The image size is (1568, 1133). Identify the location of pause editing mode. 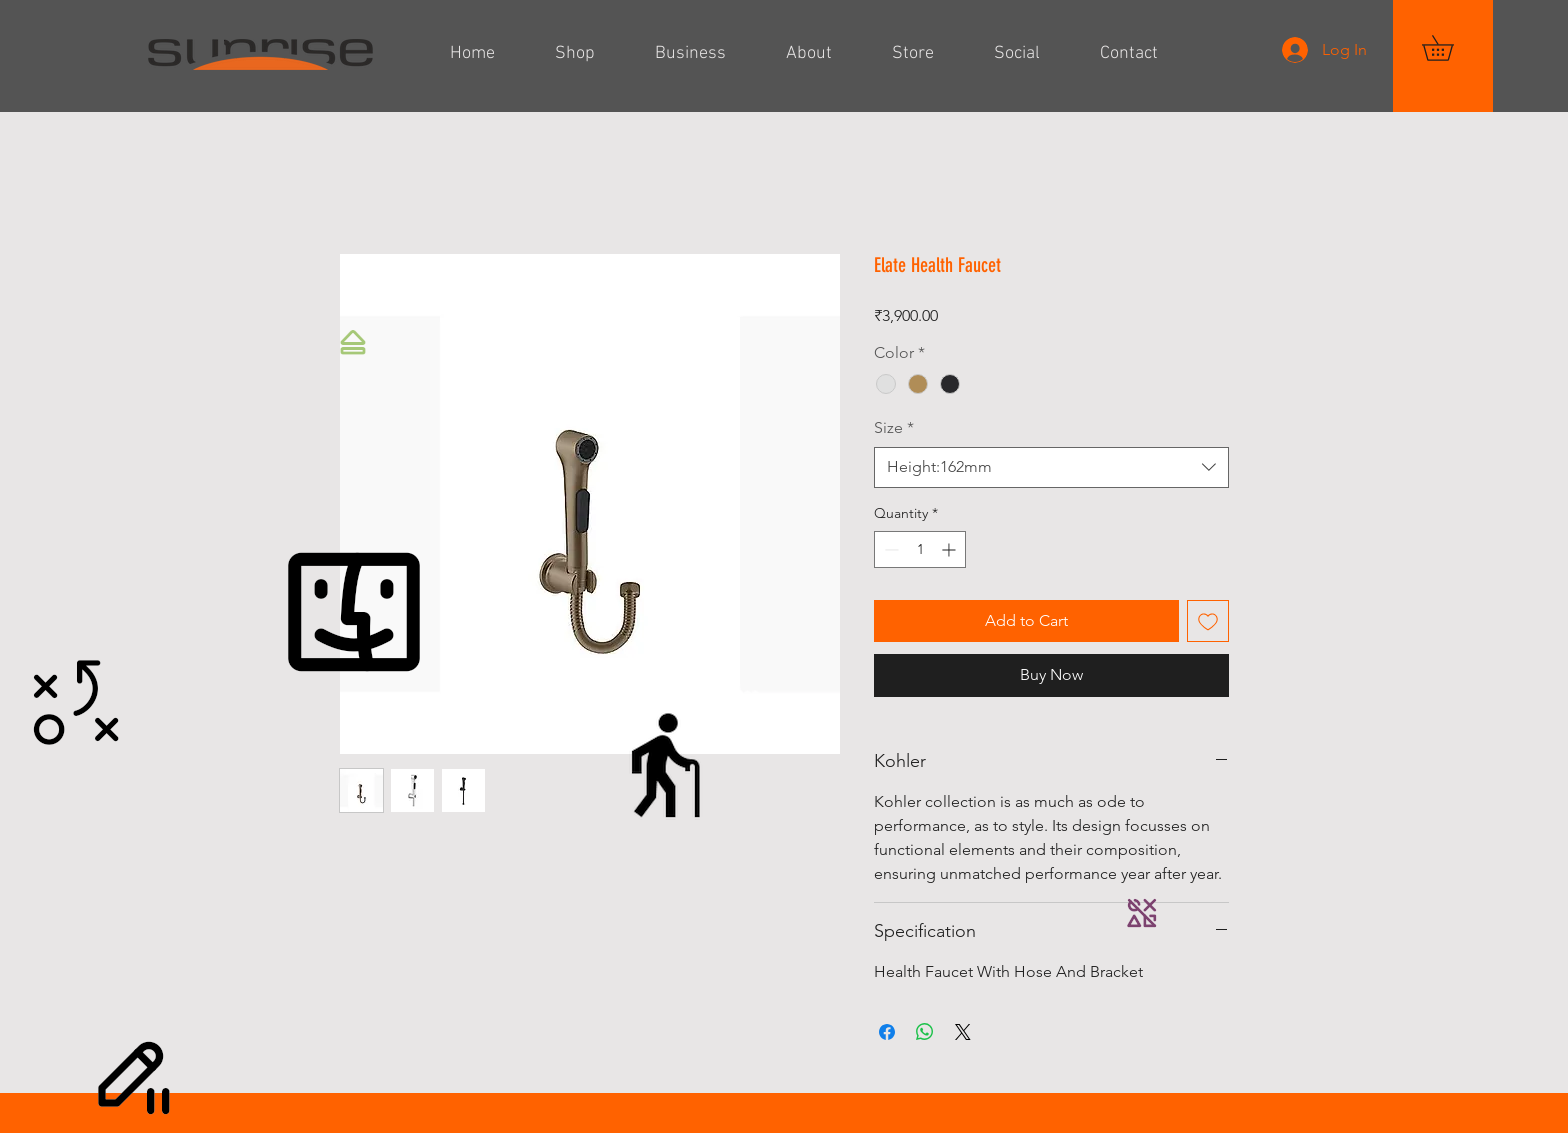
(132, 1073).